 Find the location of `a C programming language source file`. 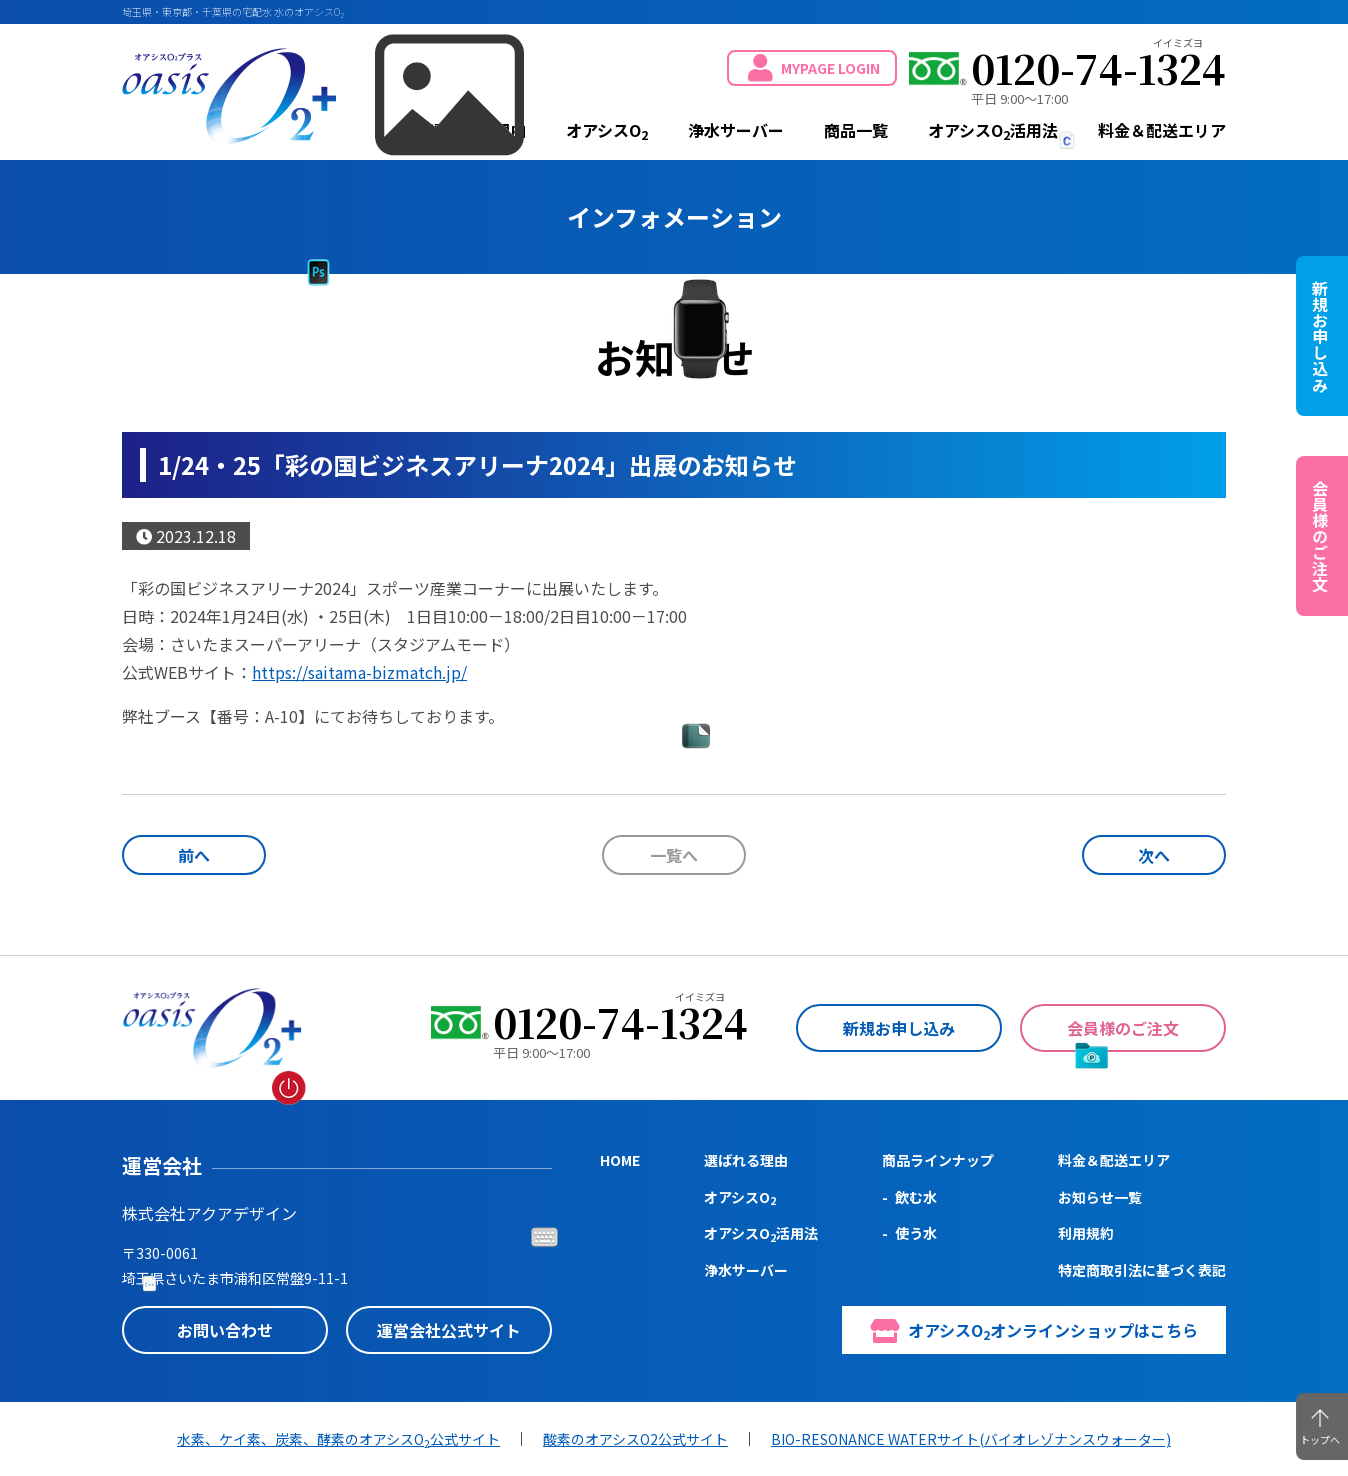

a C programming language source file is located at coordinates (1067, 140).